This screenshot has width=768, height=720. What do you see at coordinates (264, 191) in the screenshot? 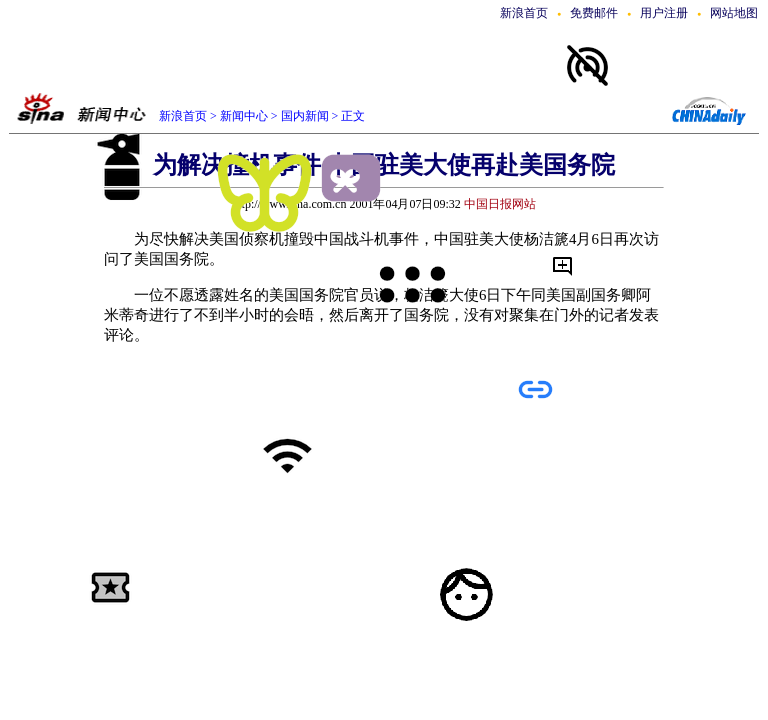
I see `indicates a transformation or metamorphosis feature` at bounding box center [264, 191].